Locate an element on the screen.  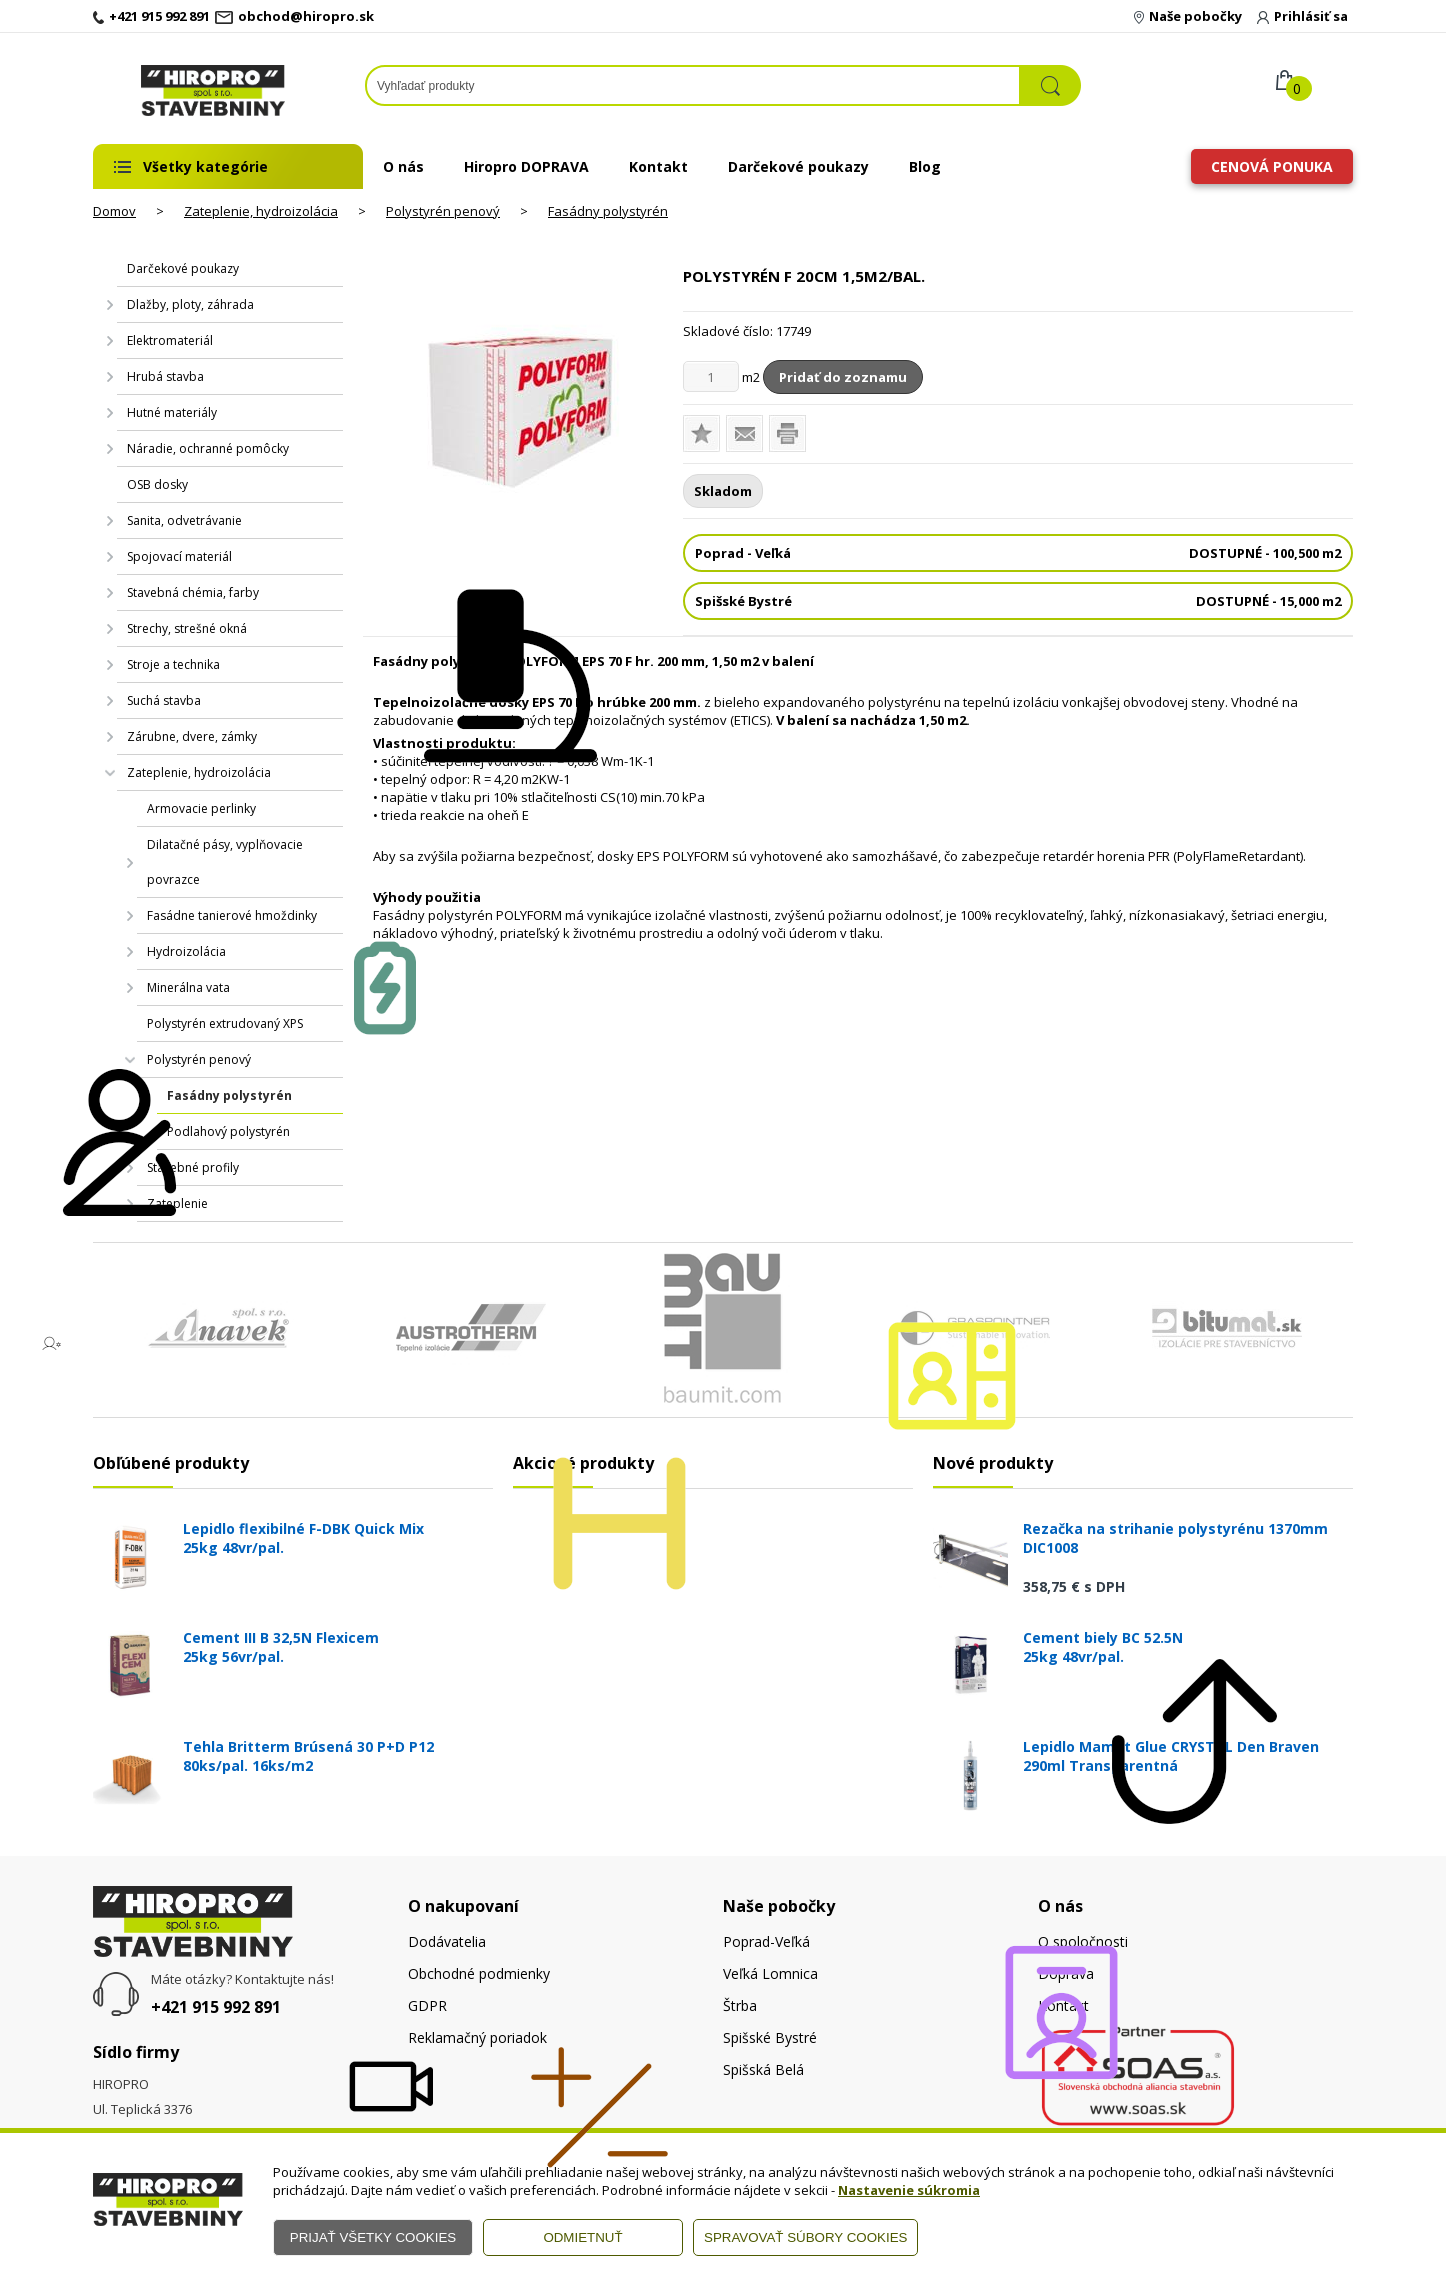
view user profile or identification details is located at coordinates (1061, 2012).